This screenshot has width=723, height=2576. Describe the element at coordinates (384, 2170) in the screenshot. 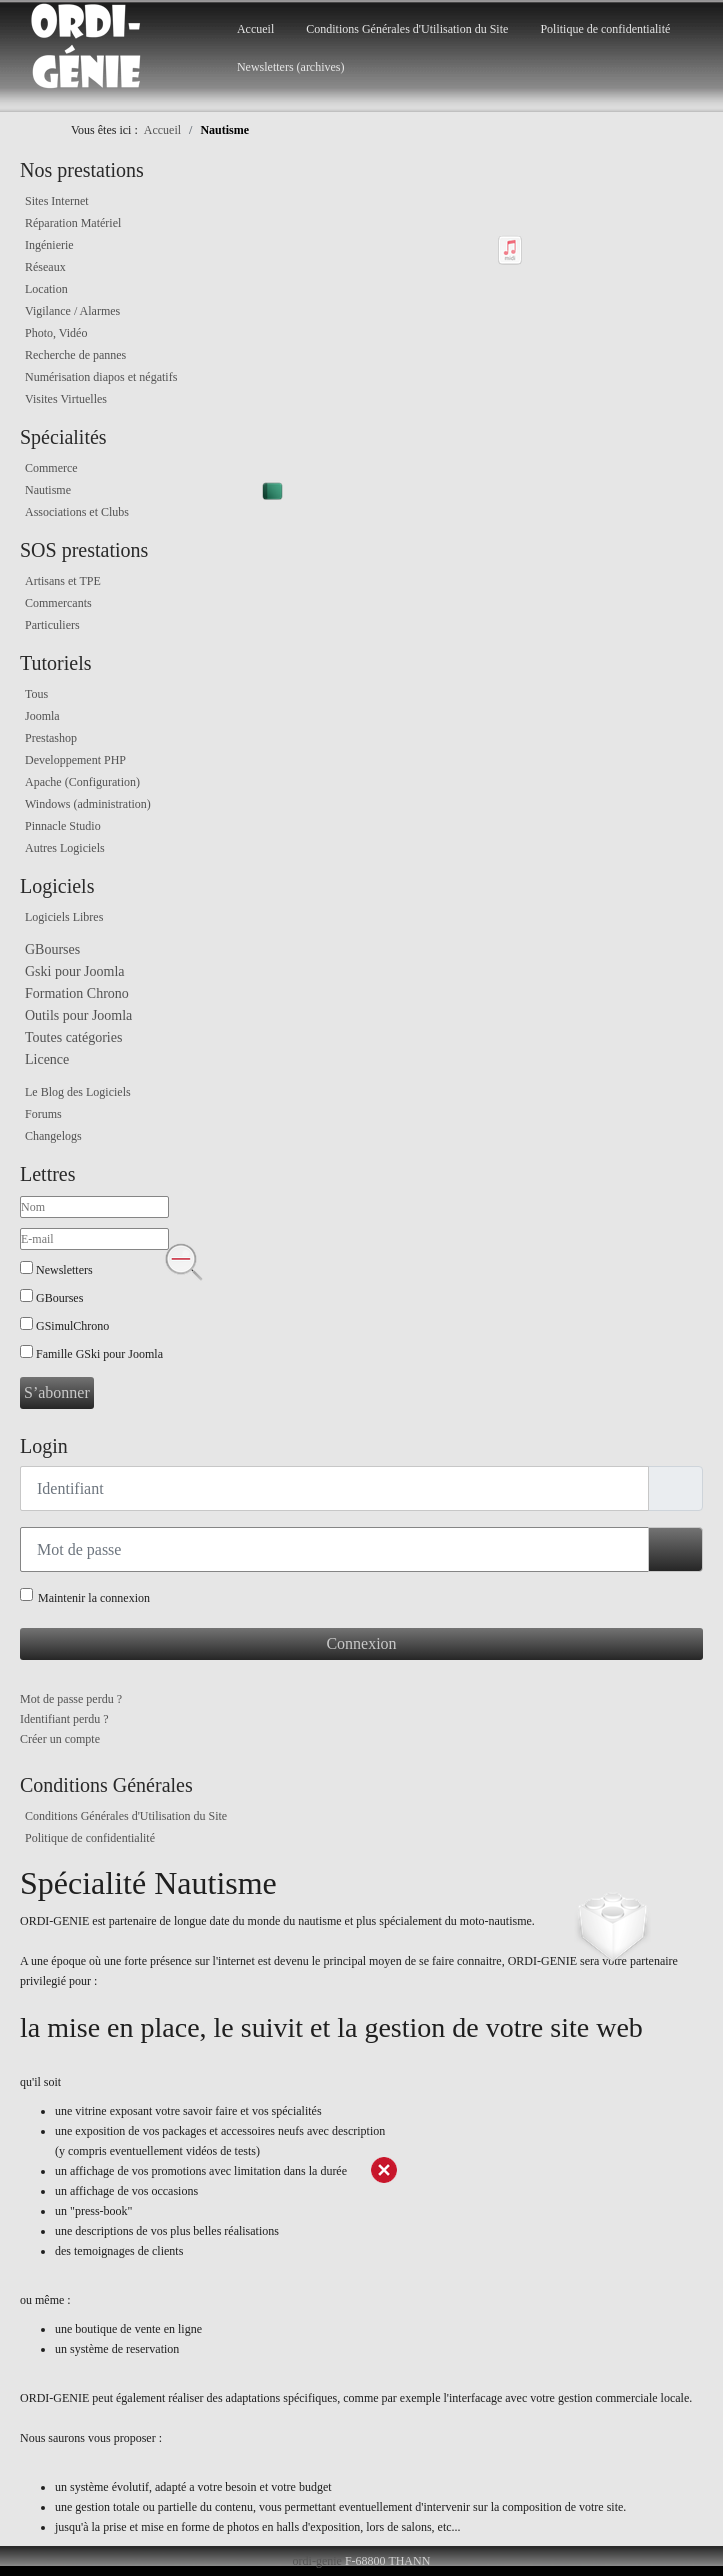

I see `cancel or close a dialog` at that location.